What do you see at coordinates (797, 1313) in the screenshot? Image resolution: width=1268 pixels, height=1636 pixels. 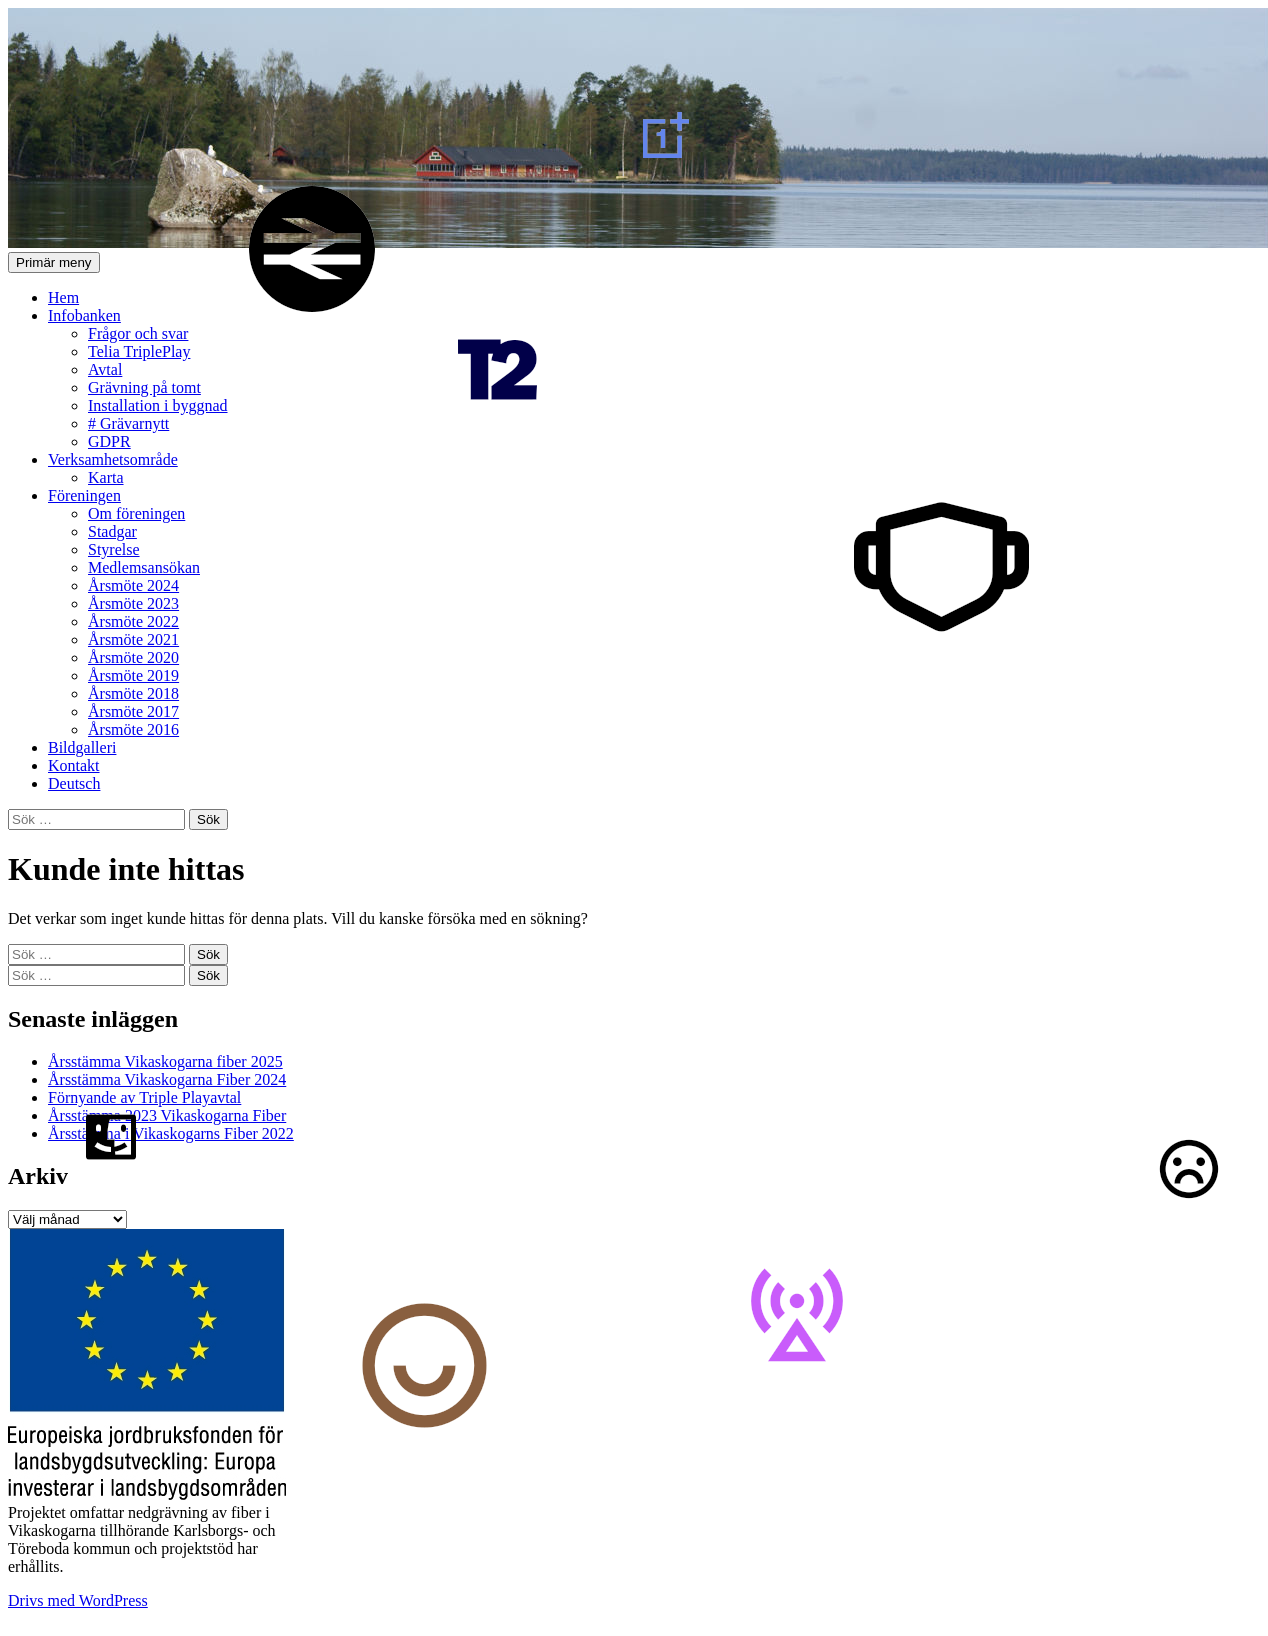 I see `access wireless network or base station settings` at bounding box center [797, 1313].